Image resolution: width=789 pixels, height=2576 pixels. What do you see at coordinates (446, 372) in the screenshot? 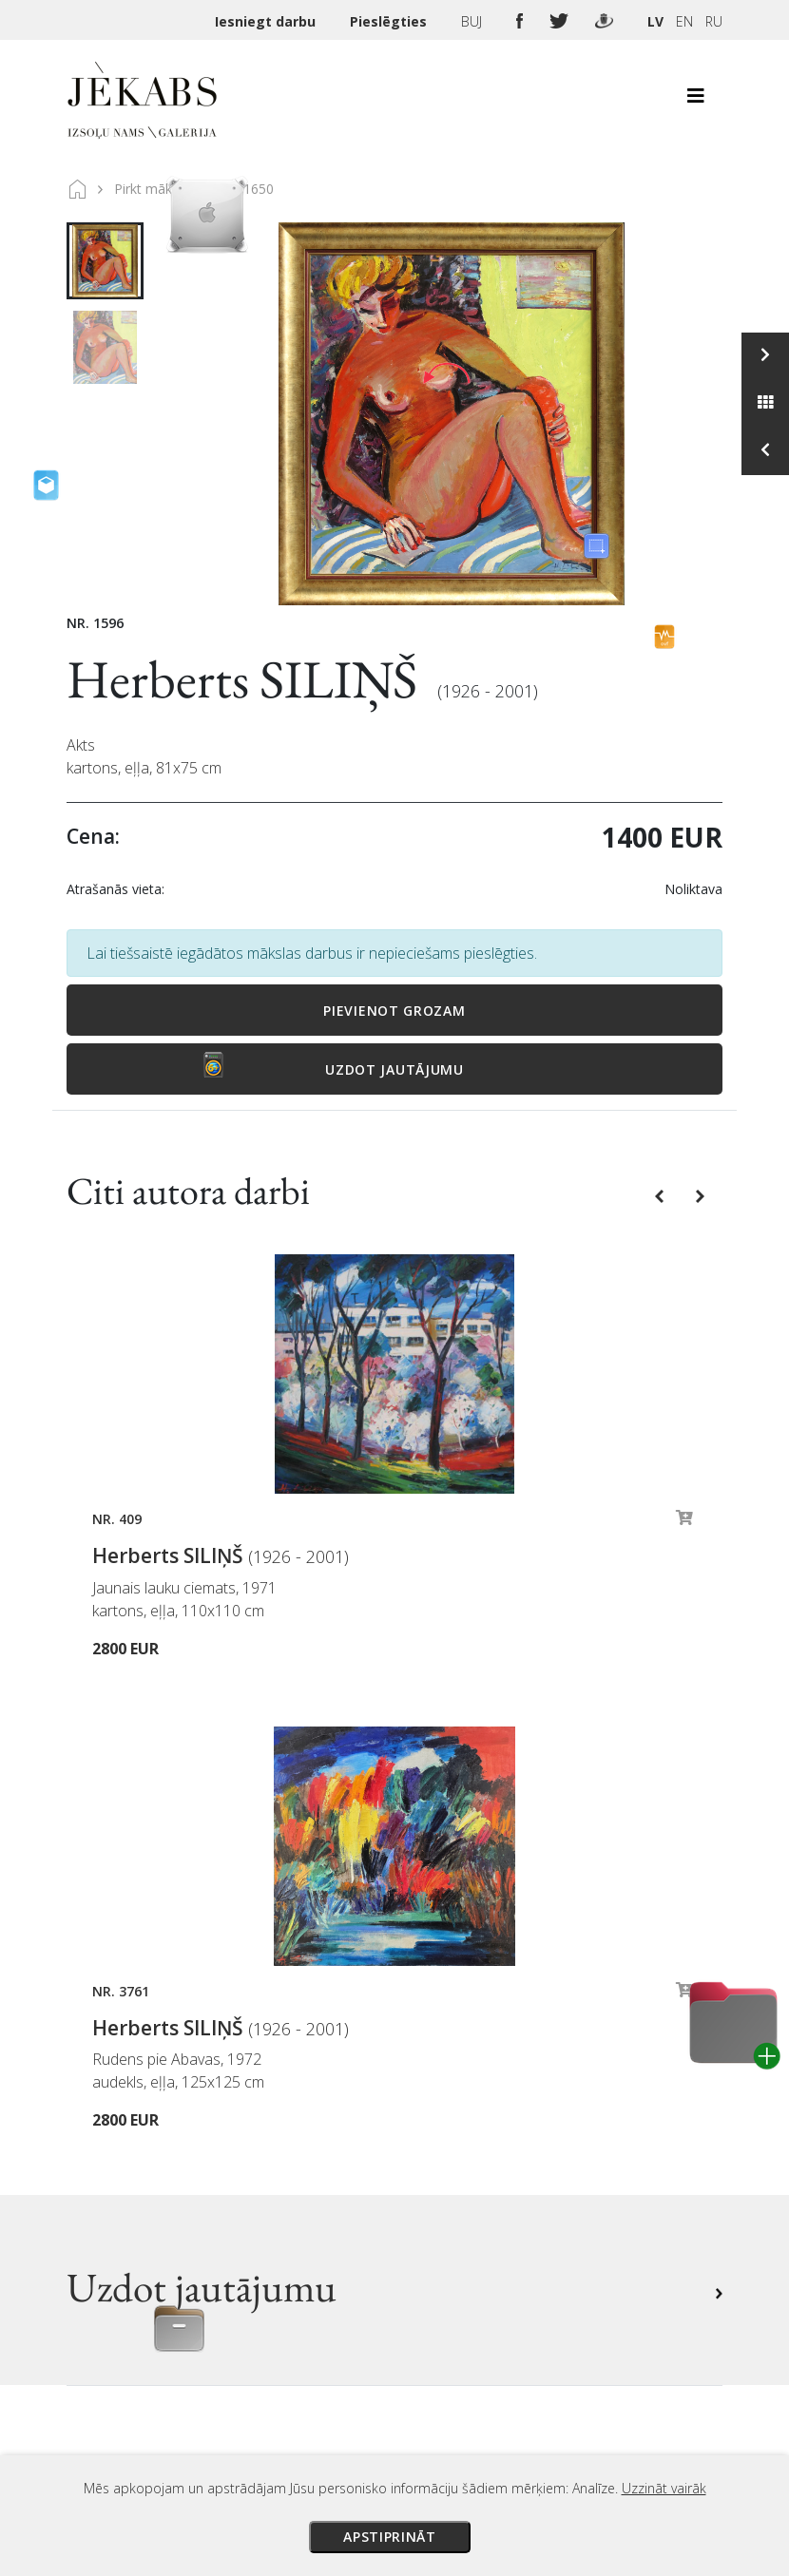
I see `undo the last action` at bounding box center [446, 372].